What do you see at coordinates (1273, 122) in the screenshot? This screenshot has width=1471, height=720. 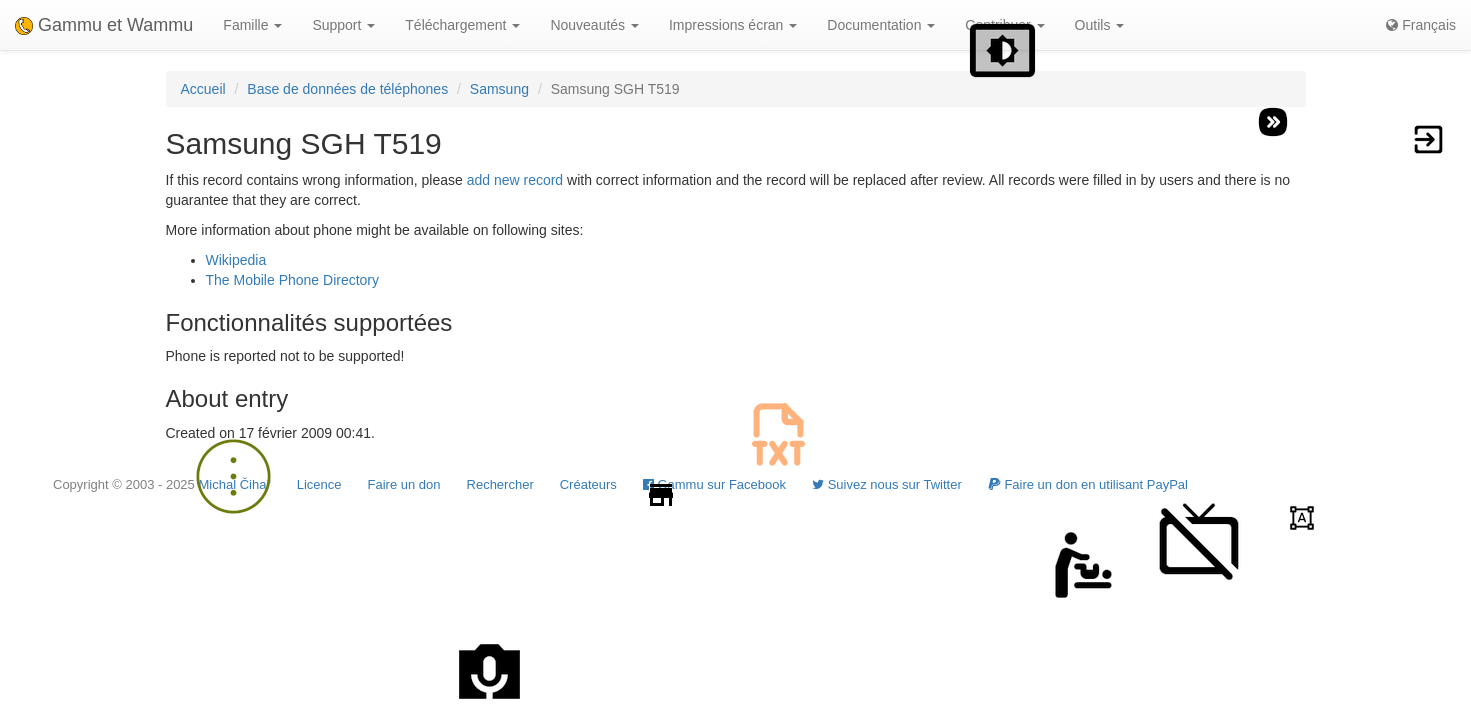 I see `skip forward or advance to next item` at bounding box center [1273, 122].